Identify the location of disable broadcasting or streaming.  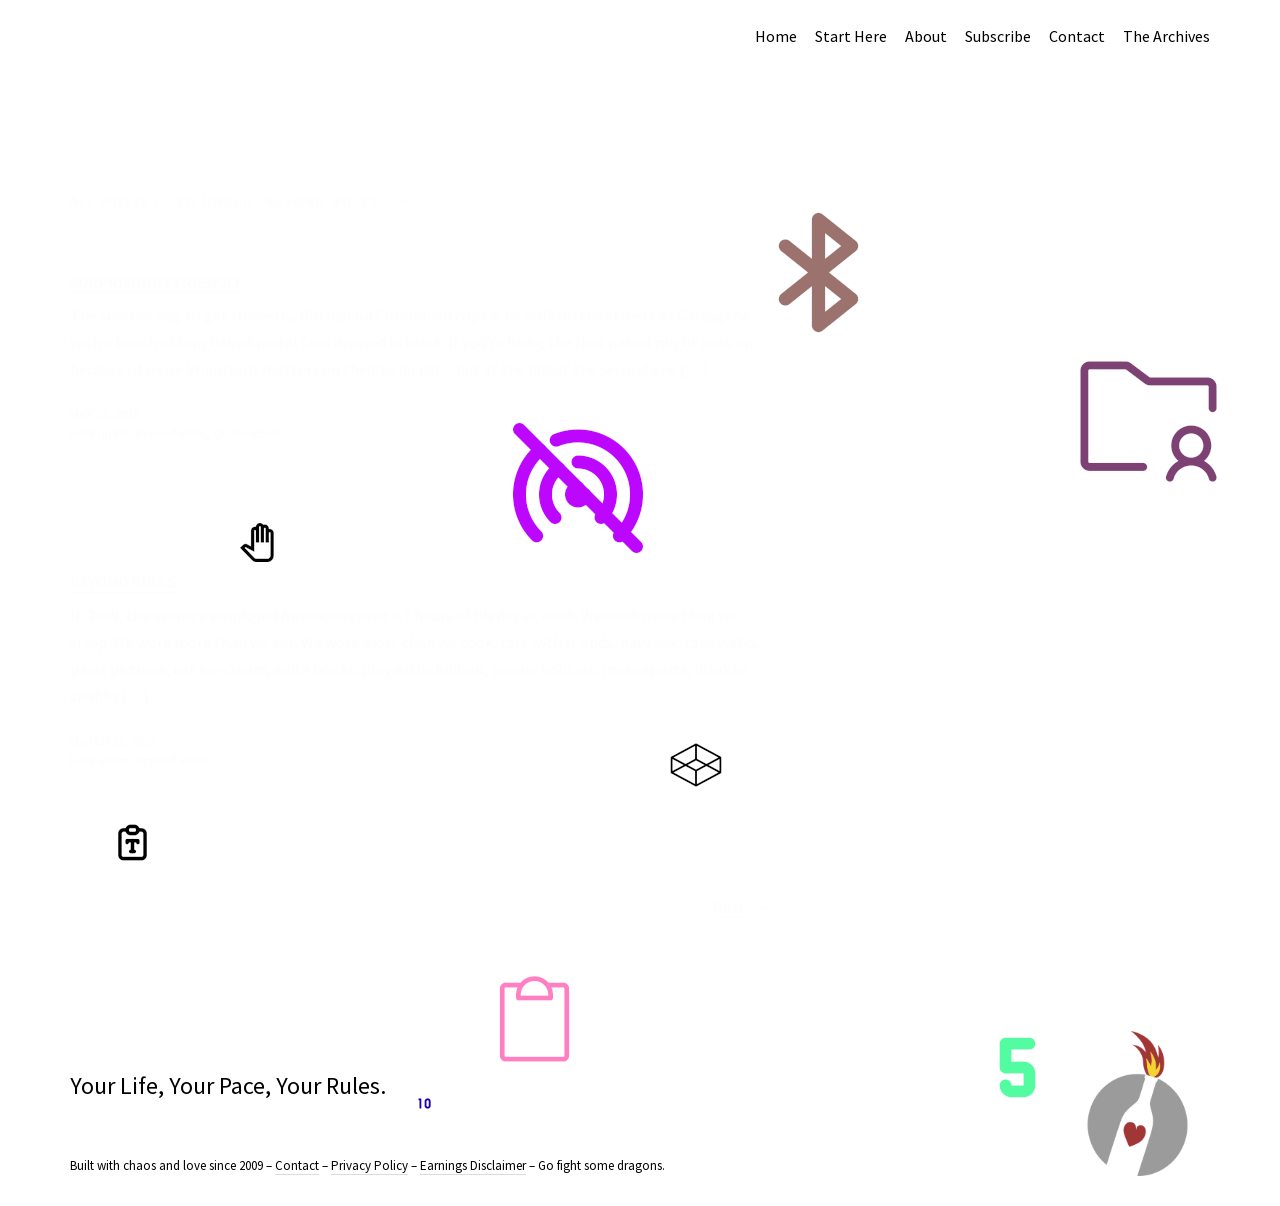
(578, 488).